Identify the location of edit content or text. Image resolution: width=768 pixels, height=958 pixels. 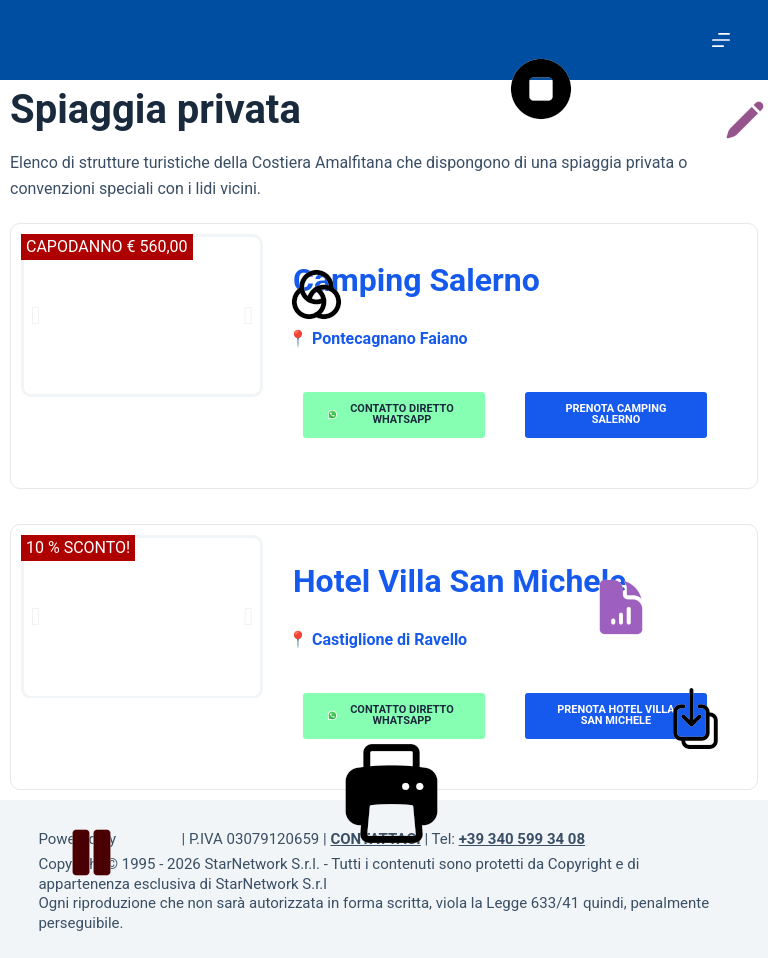
(745, 120).